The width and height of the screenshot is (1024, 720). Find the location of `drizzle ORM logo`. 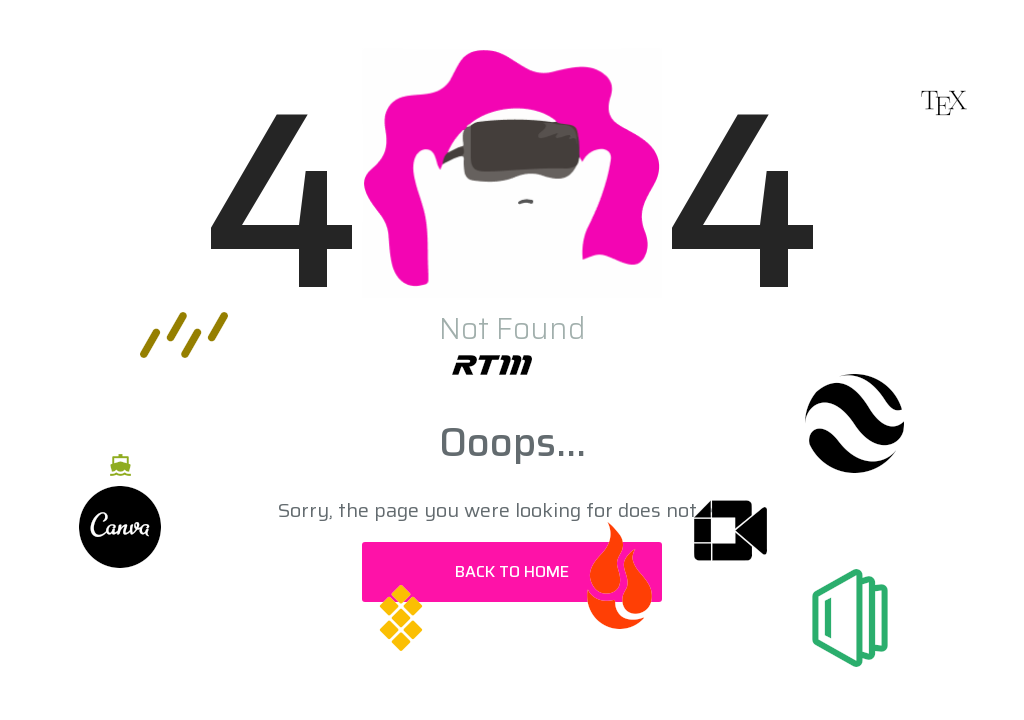

drizzle ORM logo is located at coordinates (184, 335).